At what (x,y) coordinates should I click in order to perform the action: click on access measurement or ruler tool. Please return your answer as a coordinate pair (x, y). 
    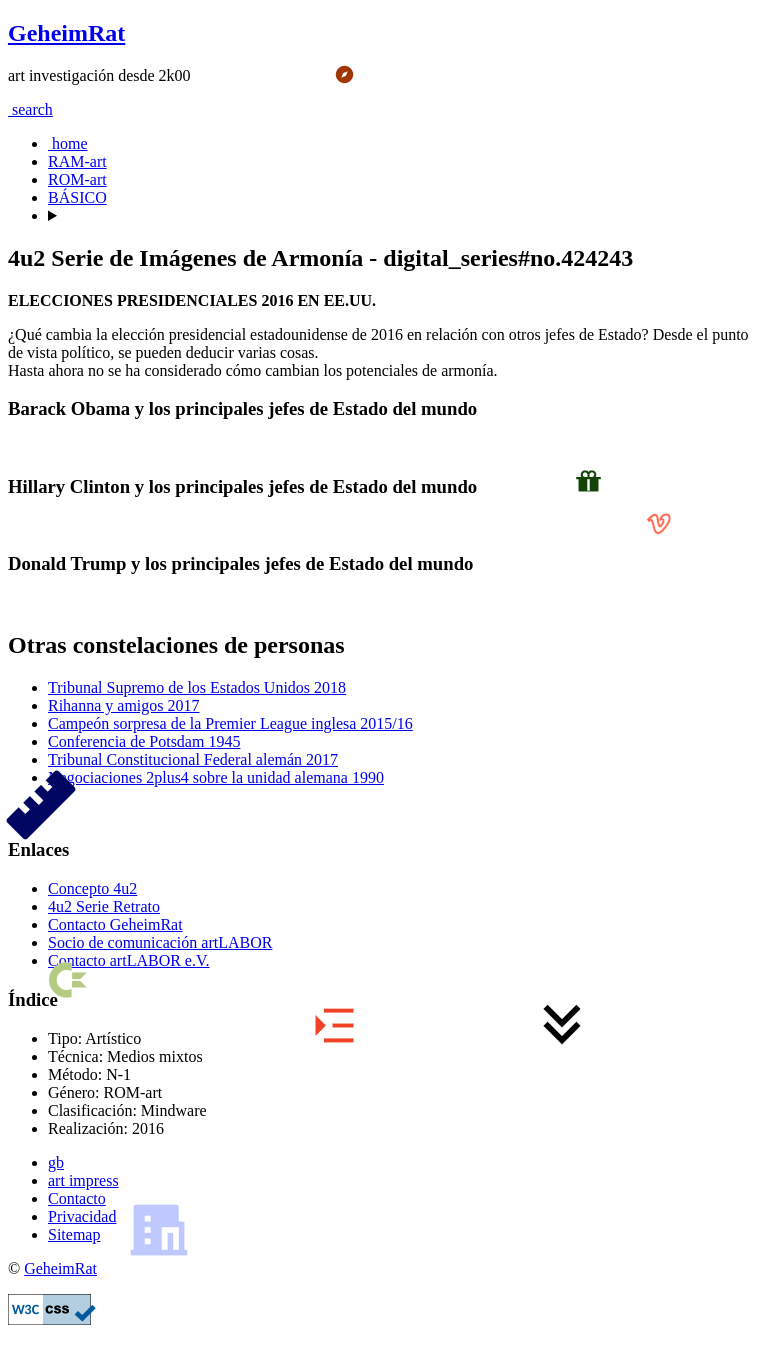
    Looking at the image, I should click on (41, 803).